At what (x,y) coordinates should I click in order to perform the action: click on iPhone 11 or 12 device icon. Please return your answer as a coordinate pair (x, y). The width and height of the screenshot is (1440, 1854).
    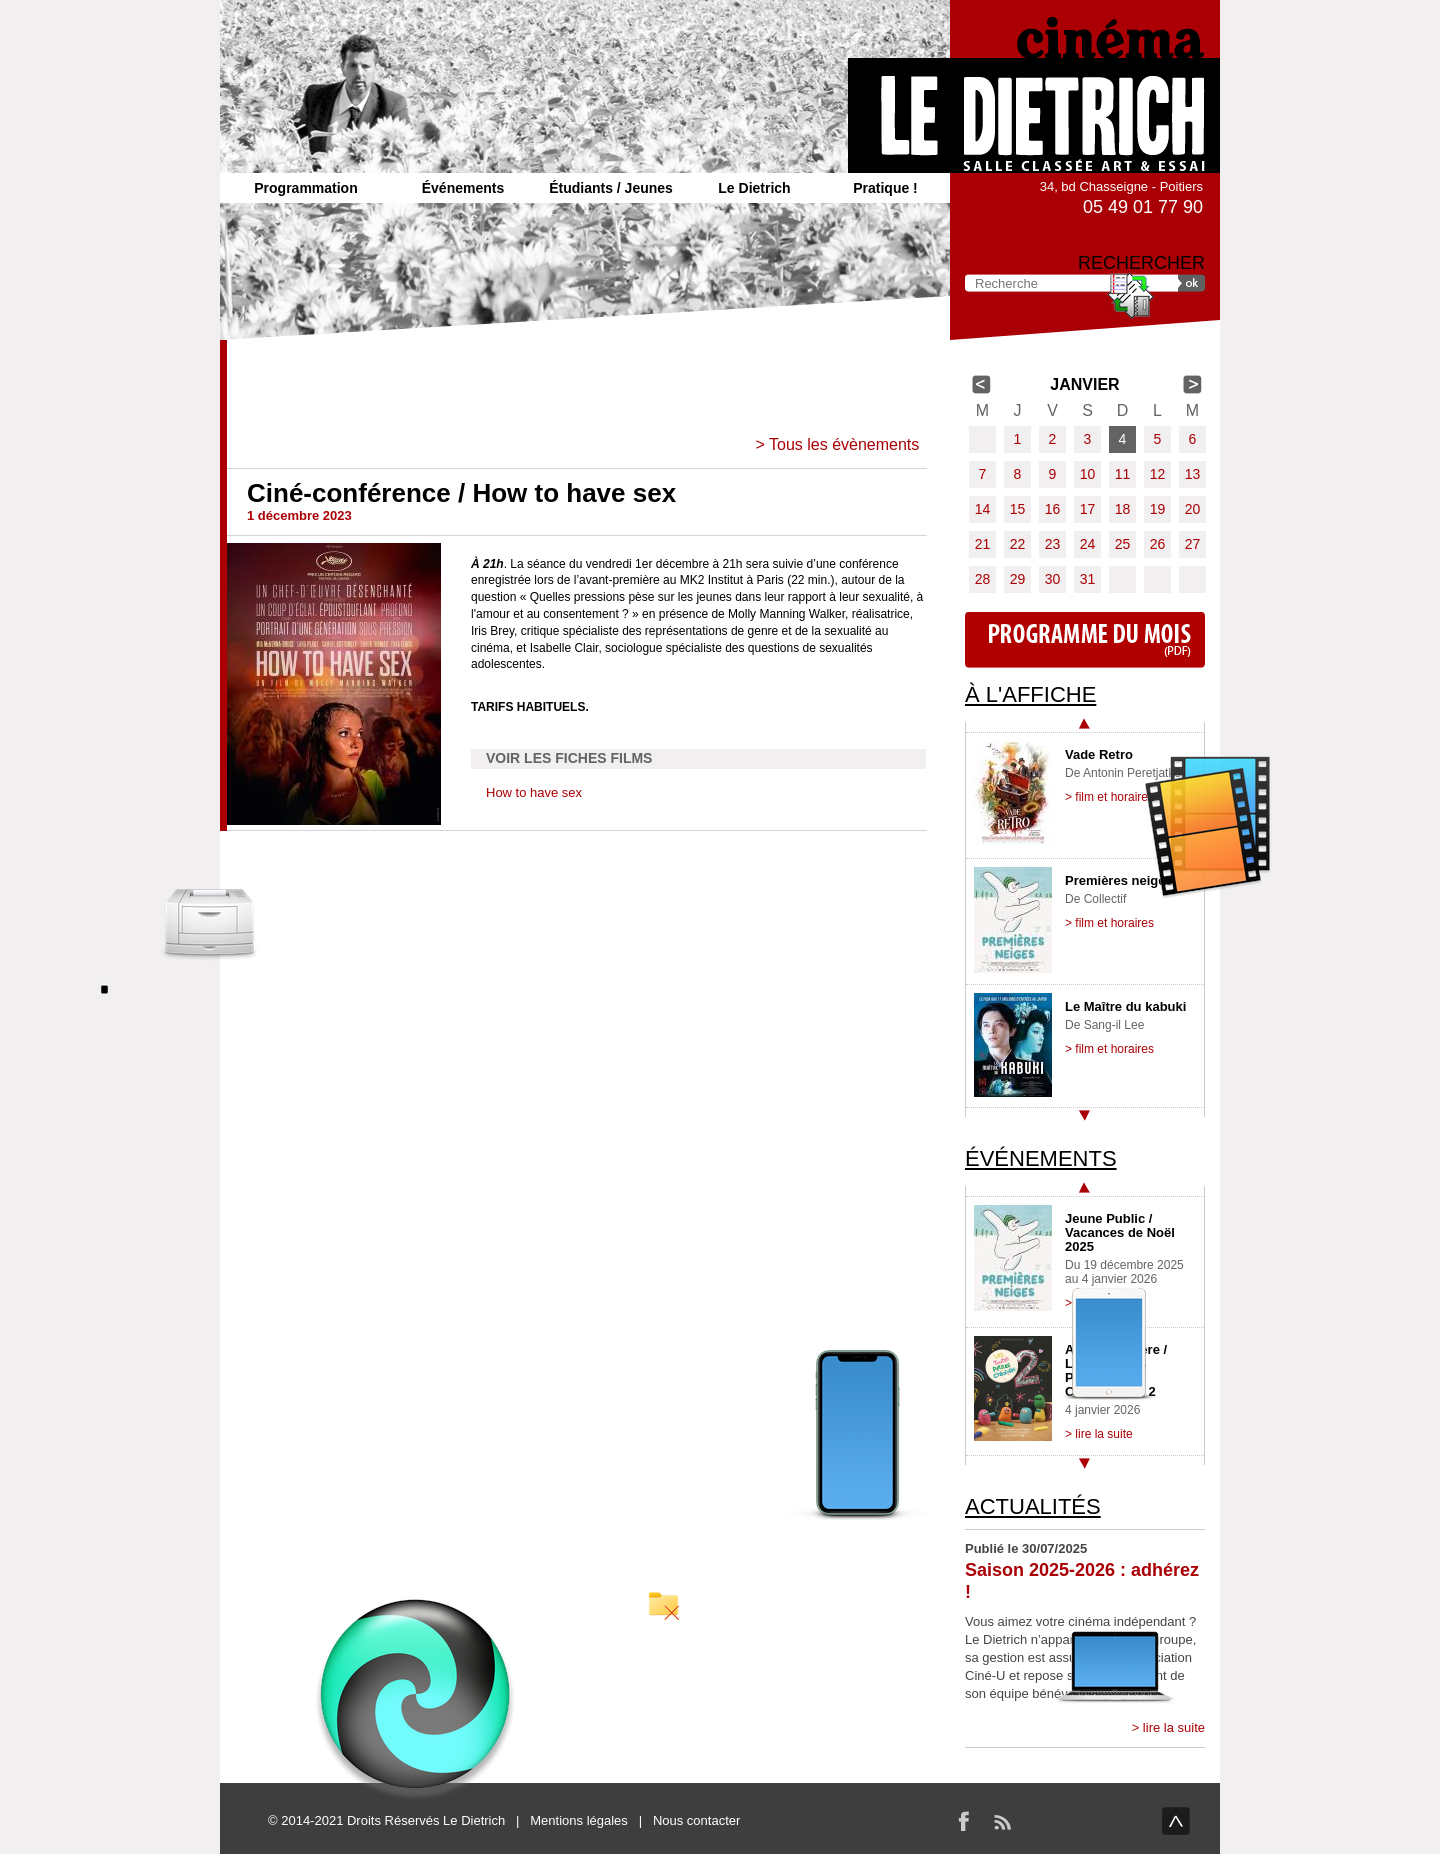
    Looking at the image, I should click on (857, 1435).